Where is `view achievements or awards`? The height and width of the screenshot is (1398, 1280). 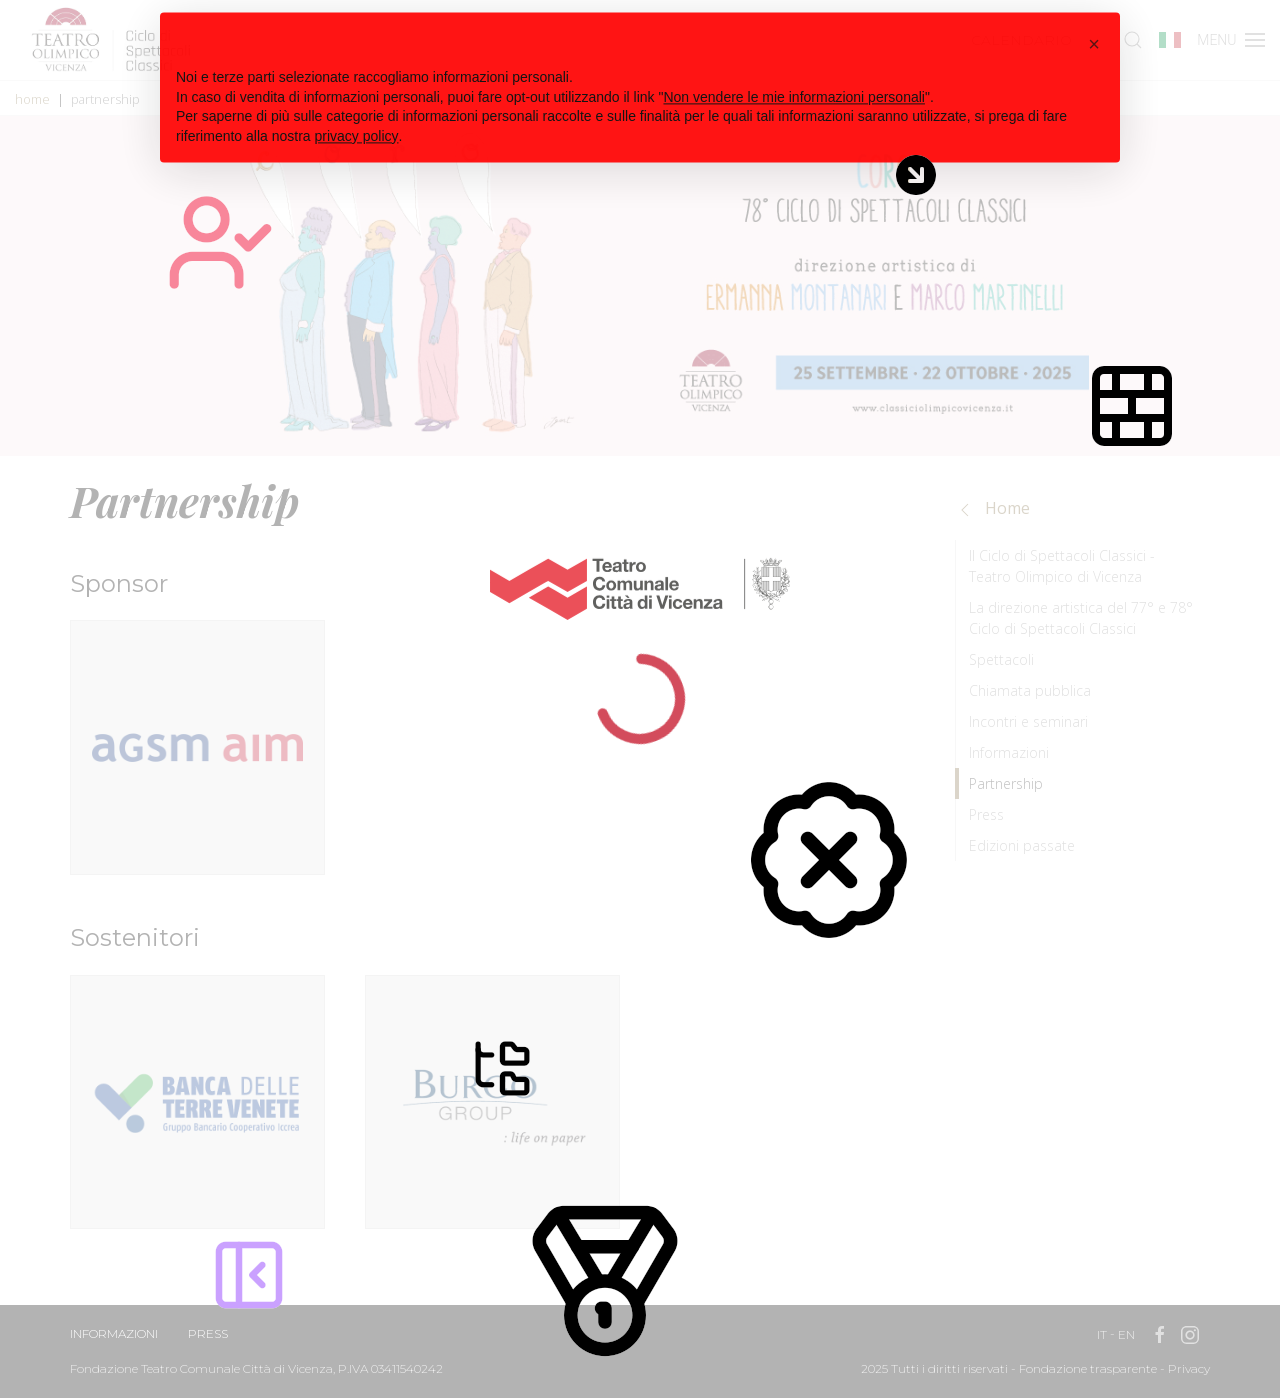 view achievements or awards is located at coordinates (605, 1281).